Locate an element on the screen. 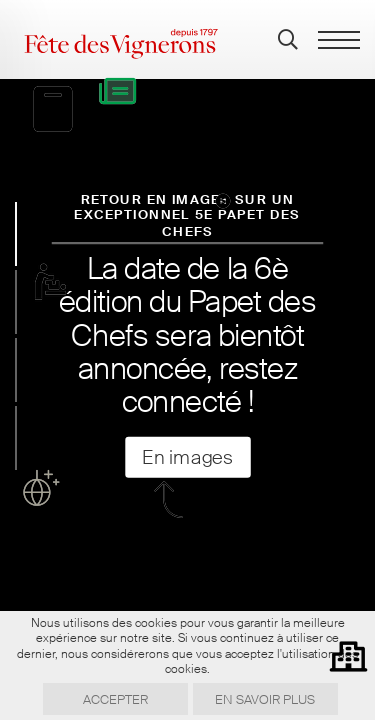  access party or event mode is located at coordinates (39, 488).